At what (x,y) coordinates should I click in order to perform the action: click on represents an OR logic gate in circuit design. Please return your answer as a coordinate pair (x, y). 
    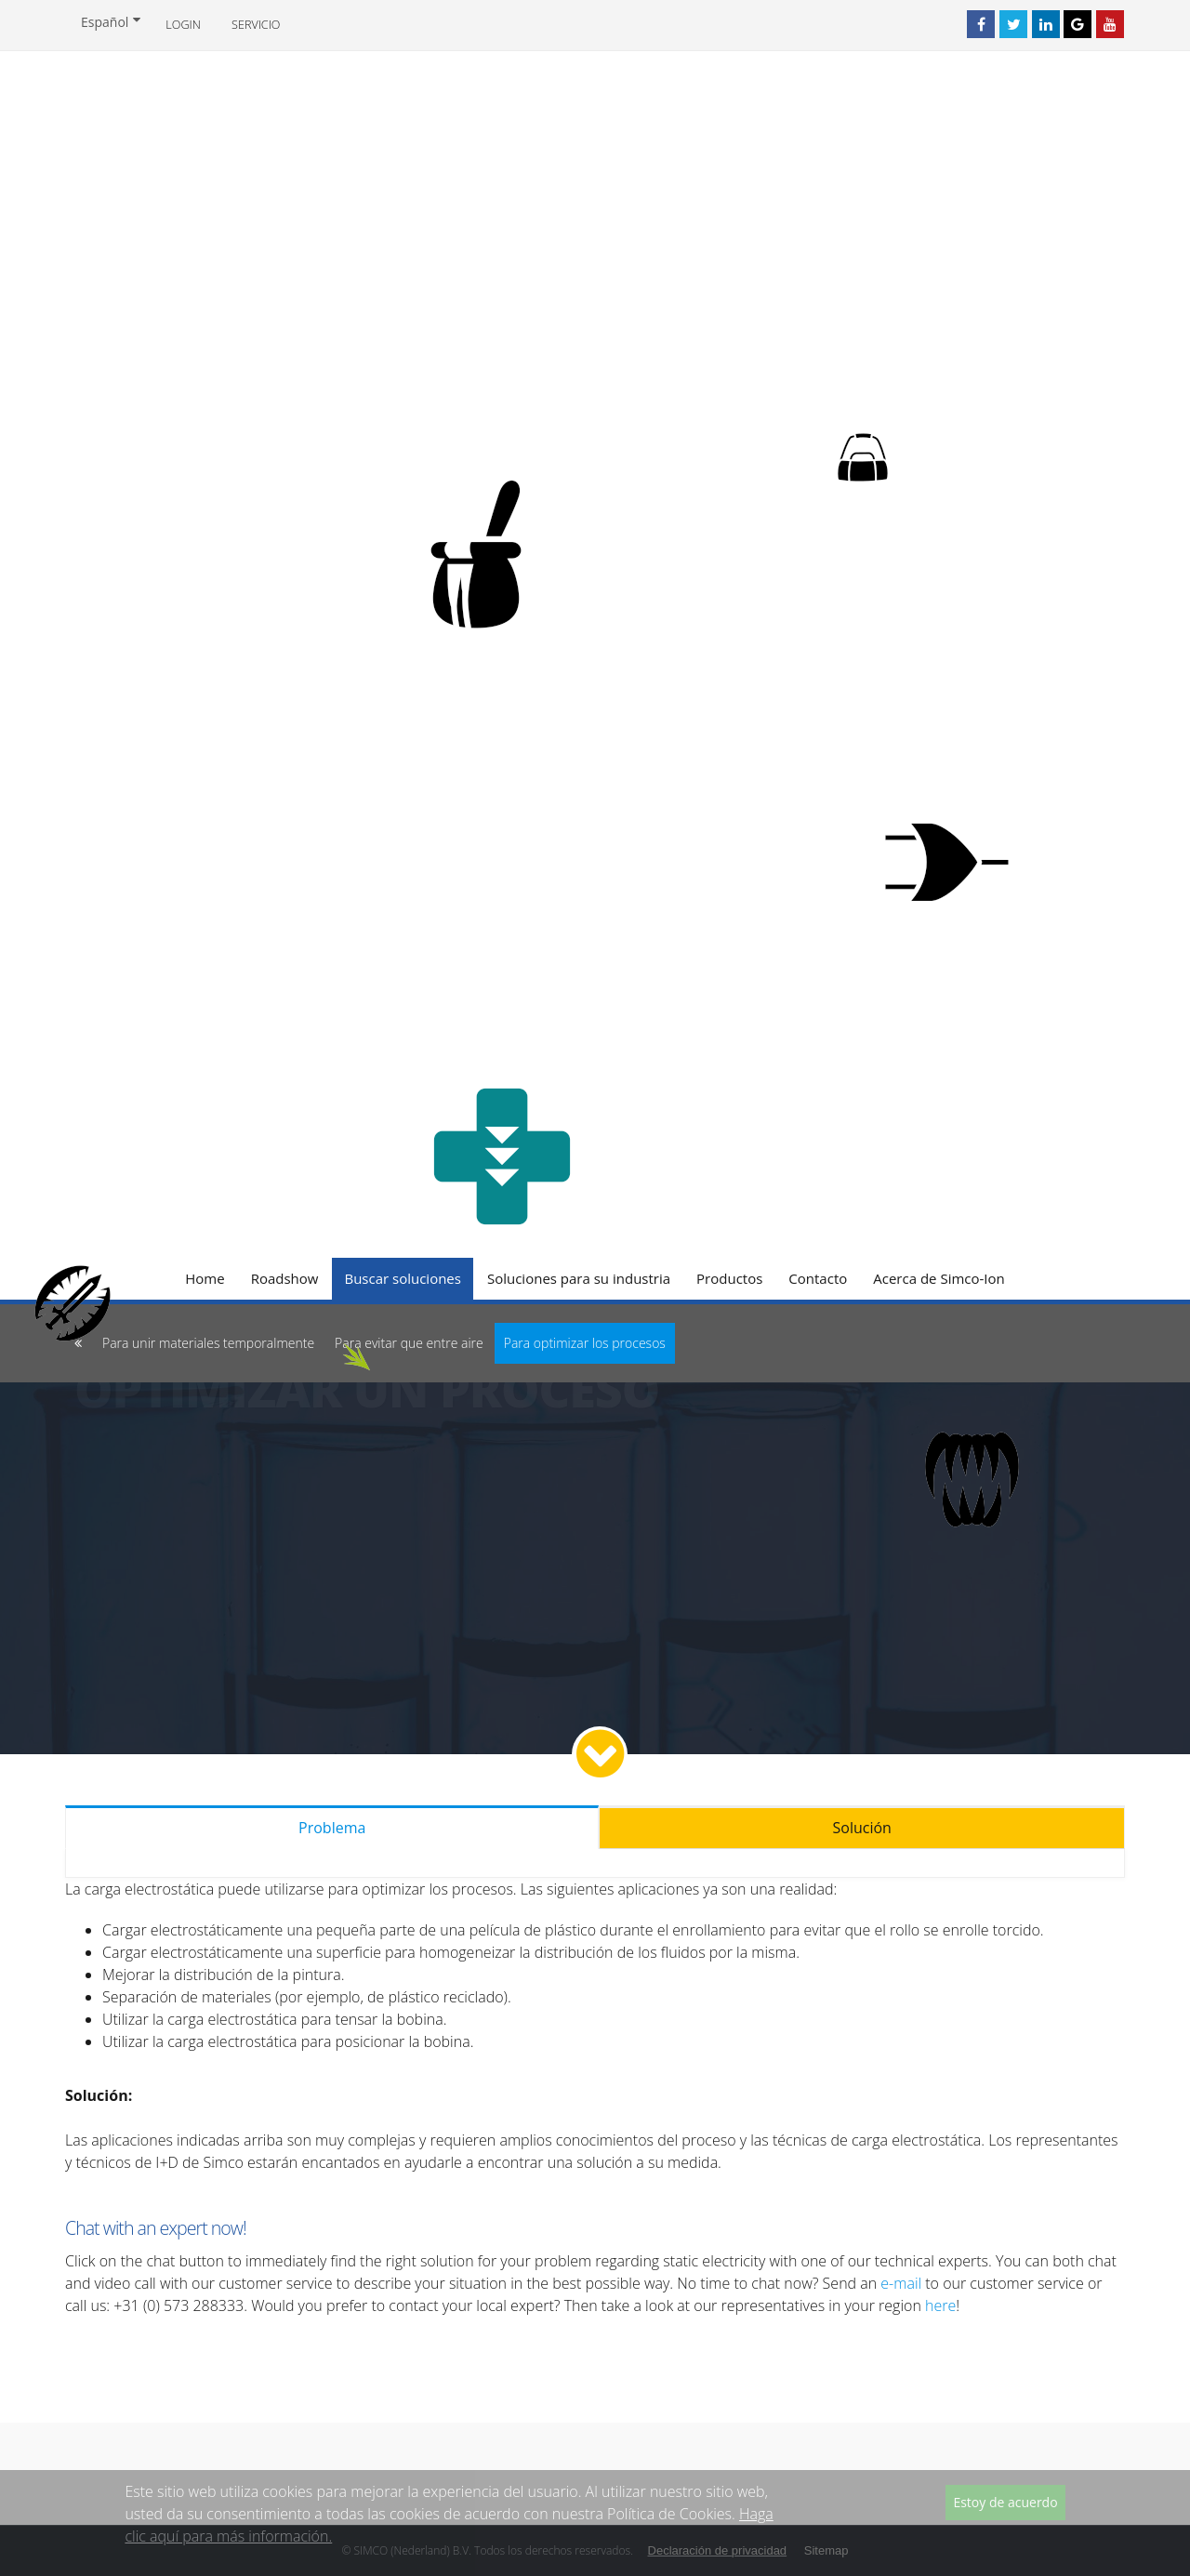
    Looking at the image, I should click on (946, 862).